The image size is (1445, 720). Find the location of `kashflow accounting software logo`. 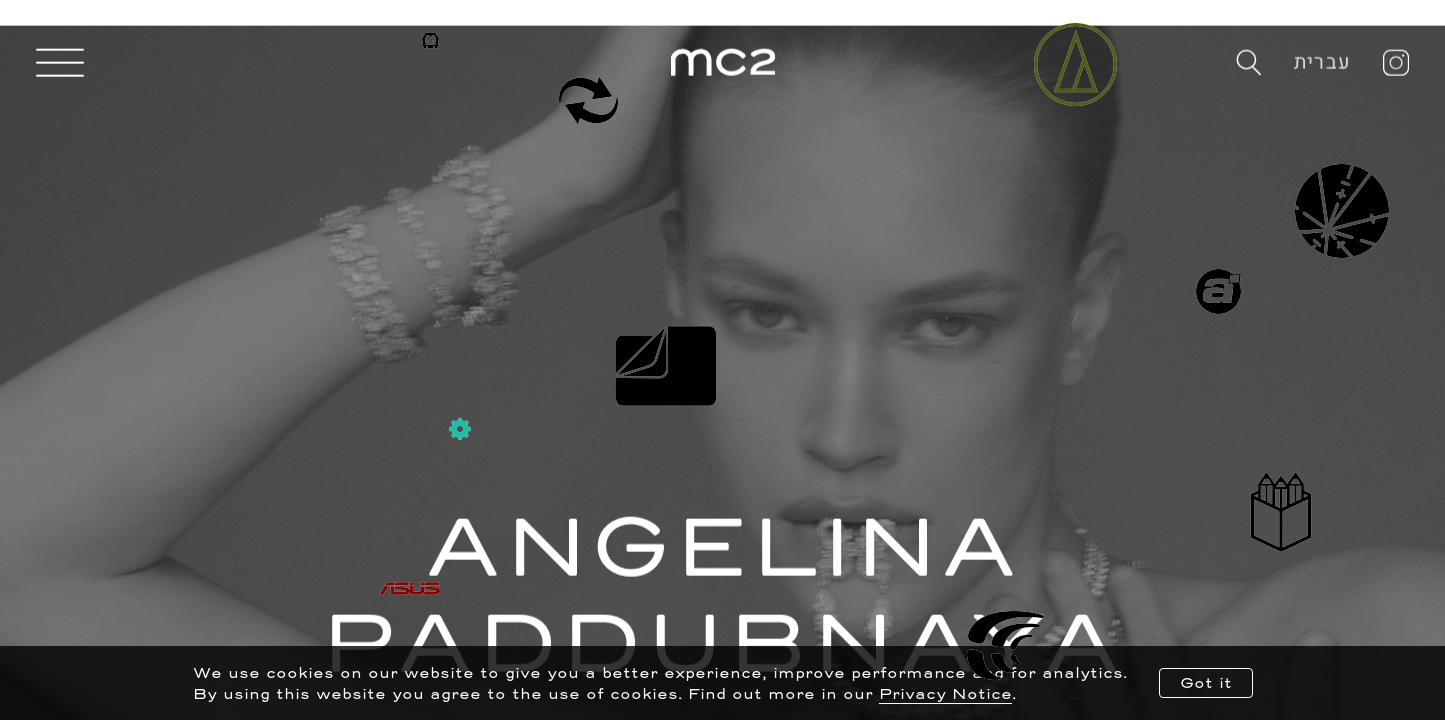

kashflow accounting software logo is located at coordinates (588, 100).